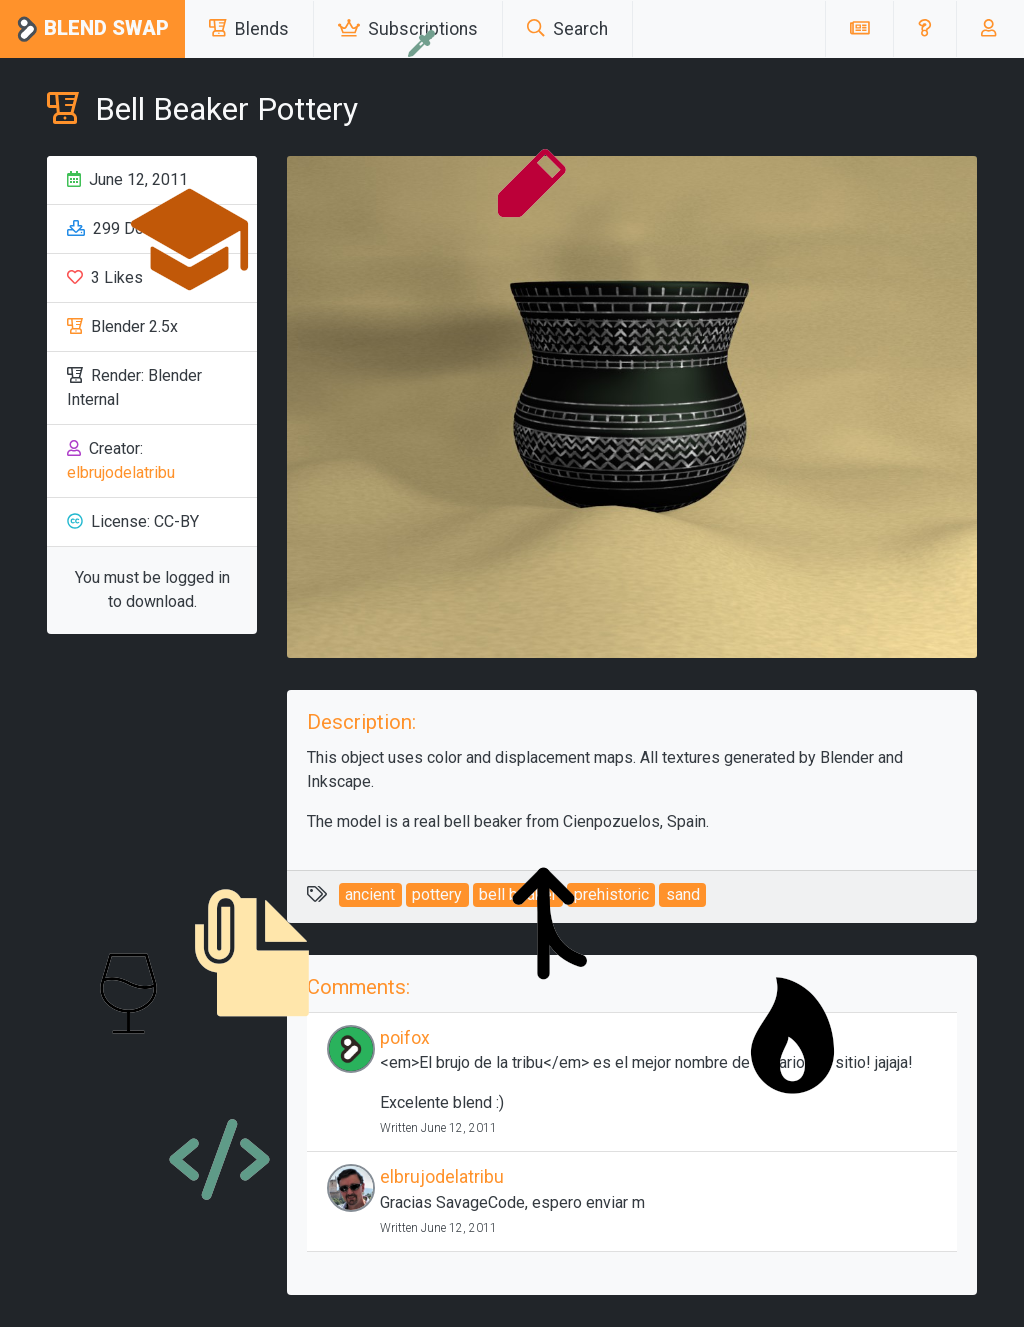 The width and height of the screenshot is (1024, 1327). I want to click on indicates trending or hot content, so click(792, 1035).